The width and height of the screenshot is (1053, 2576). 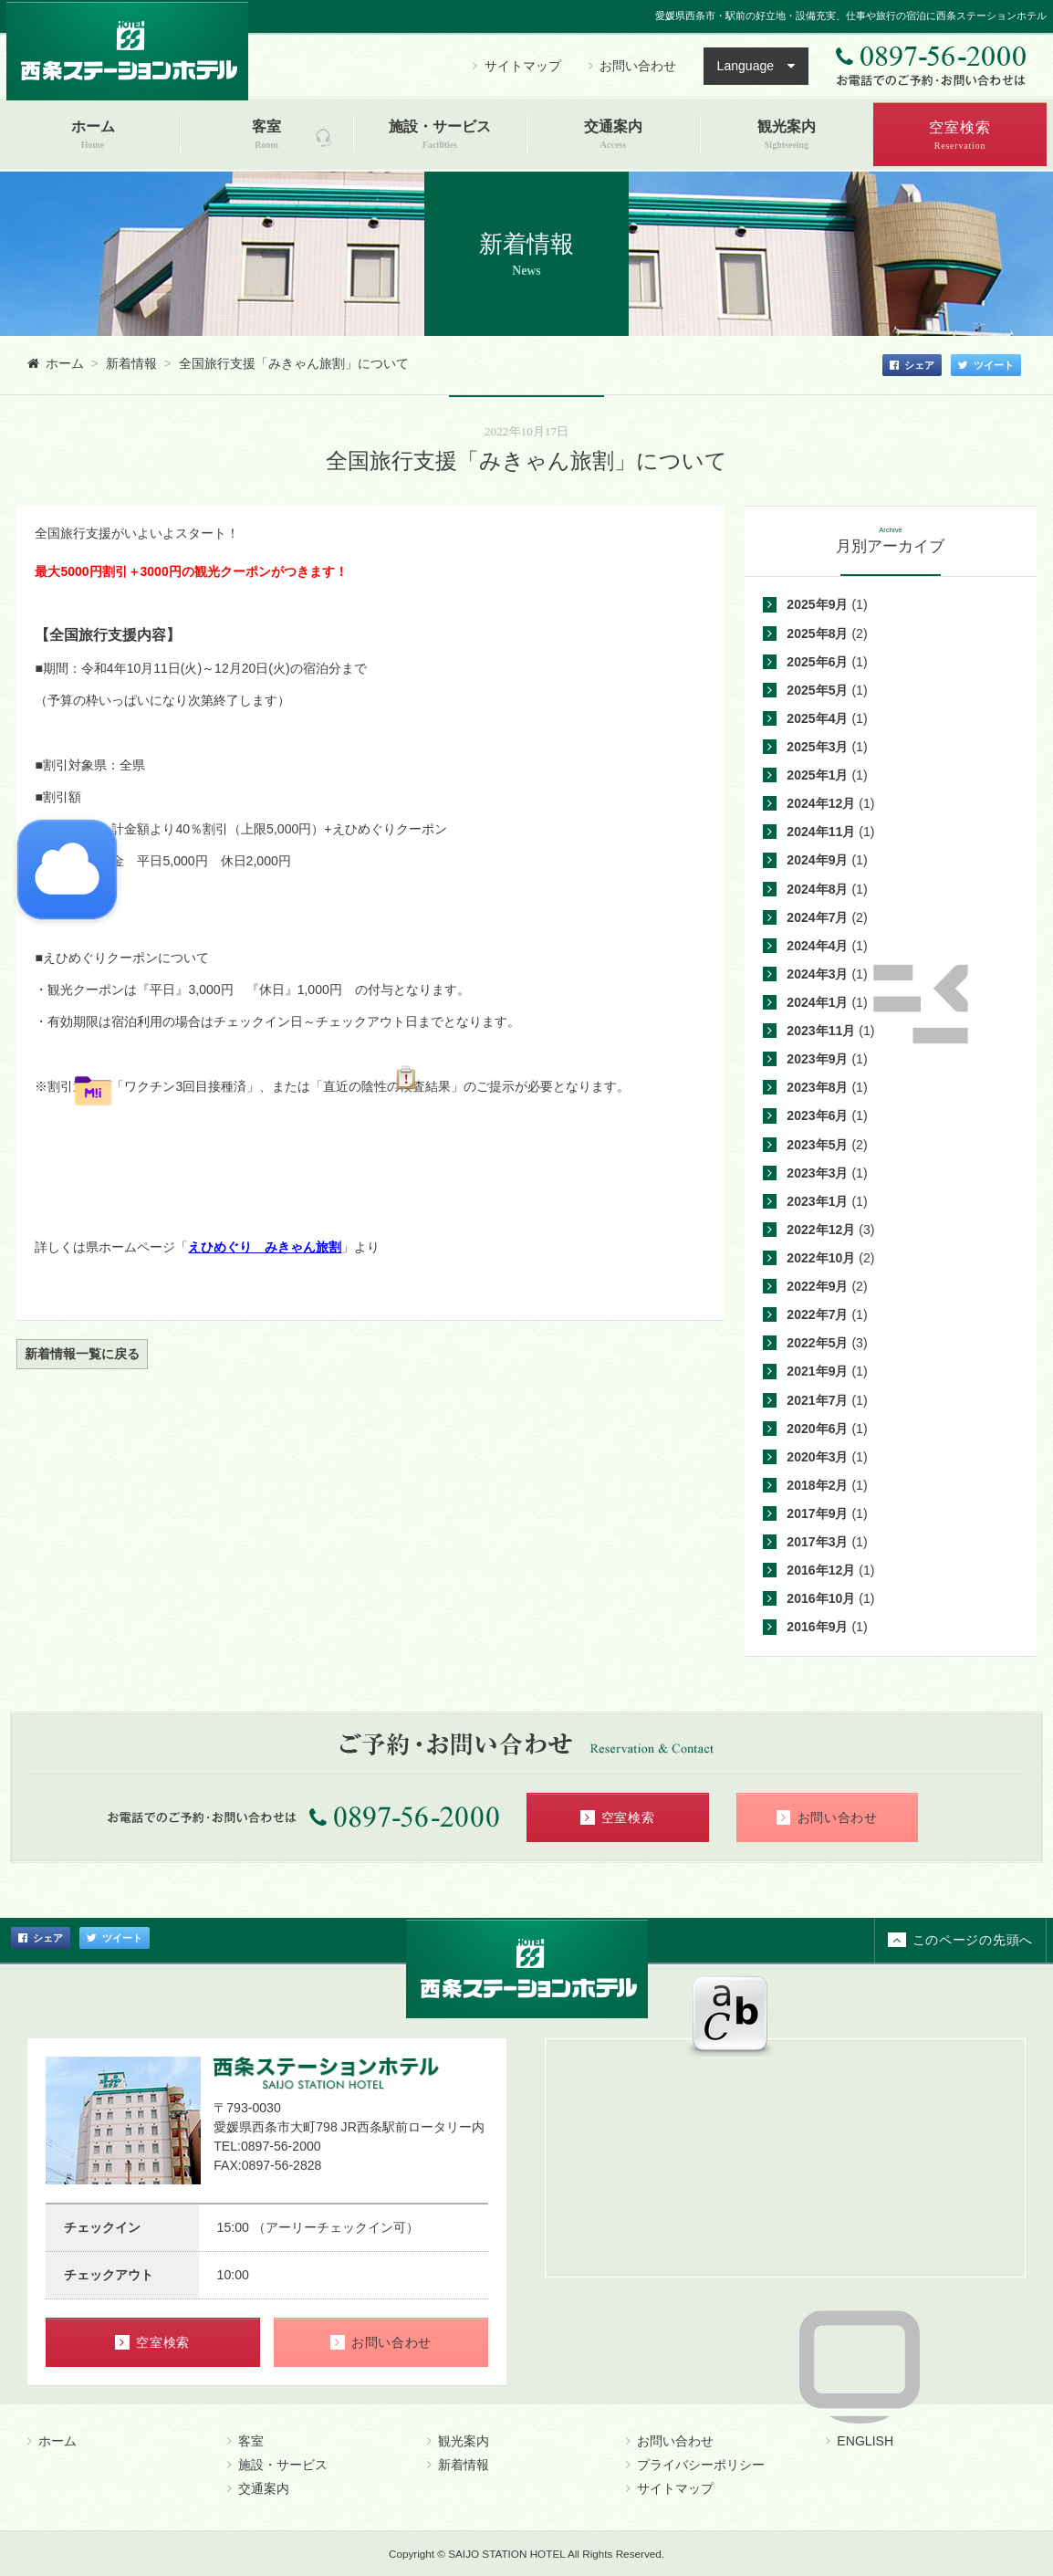 I want to click on decrease text indentation, so click(x=921, y=1004).